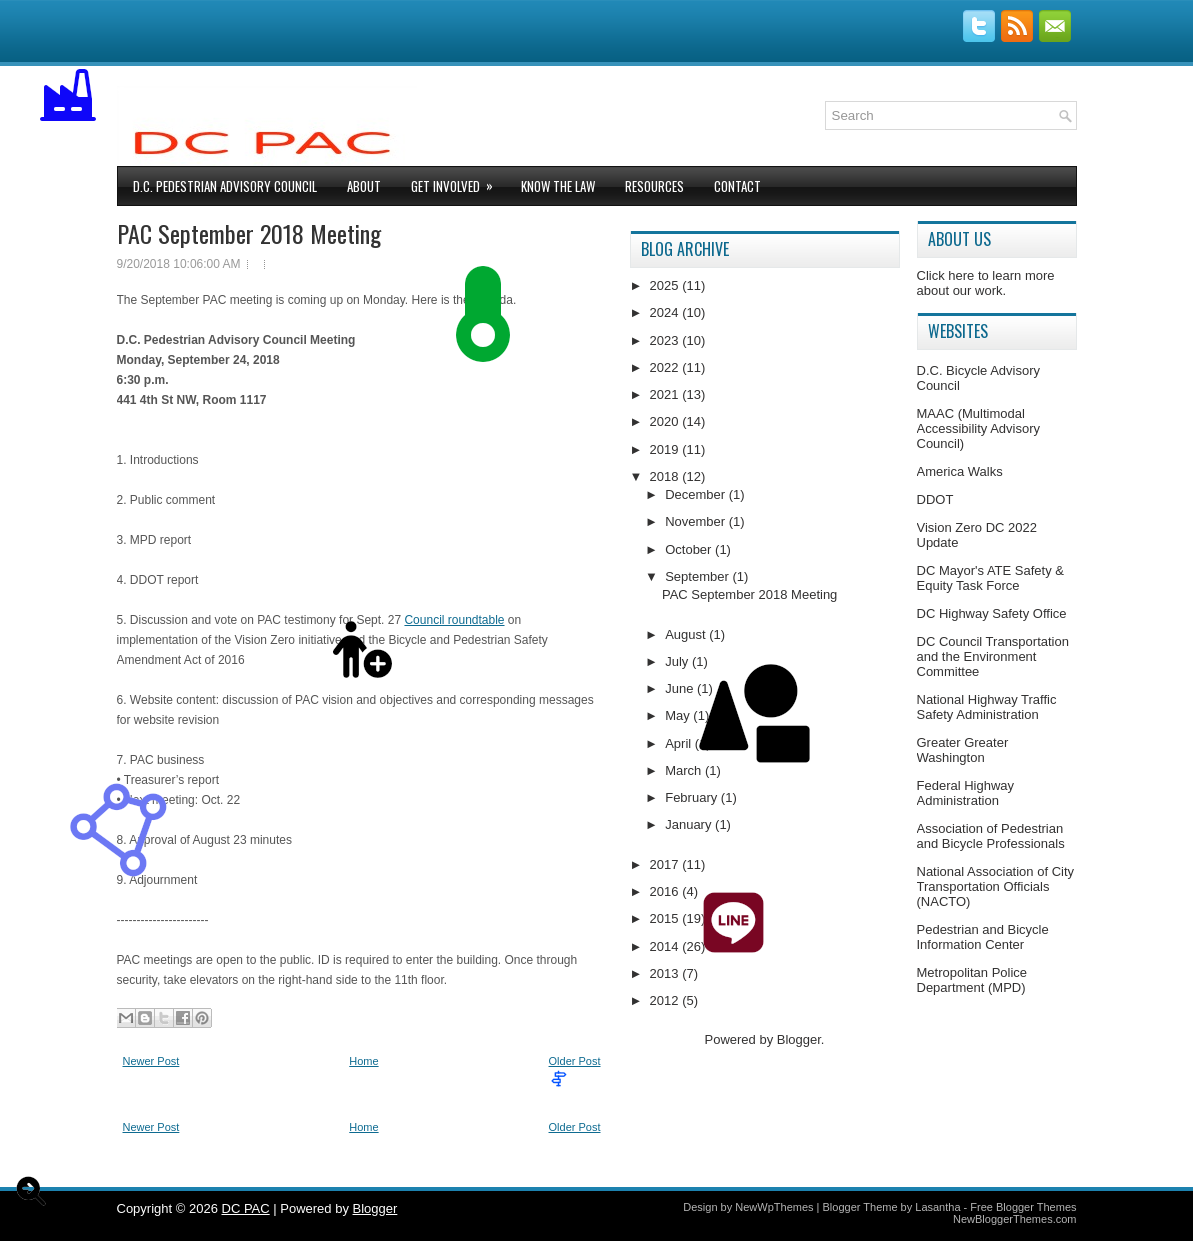  What do you see at coordinates (558, 1078) in the screenshot?
I see `get directions to a destination` at bounding box center [558, 1078].